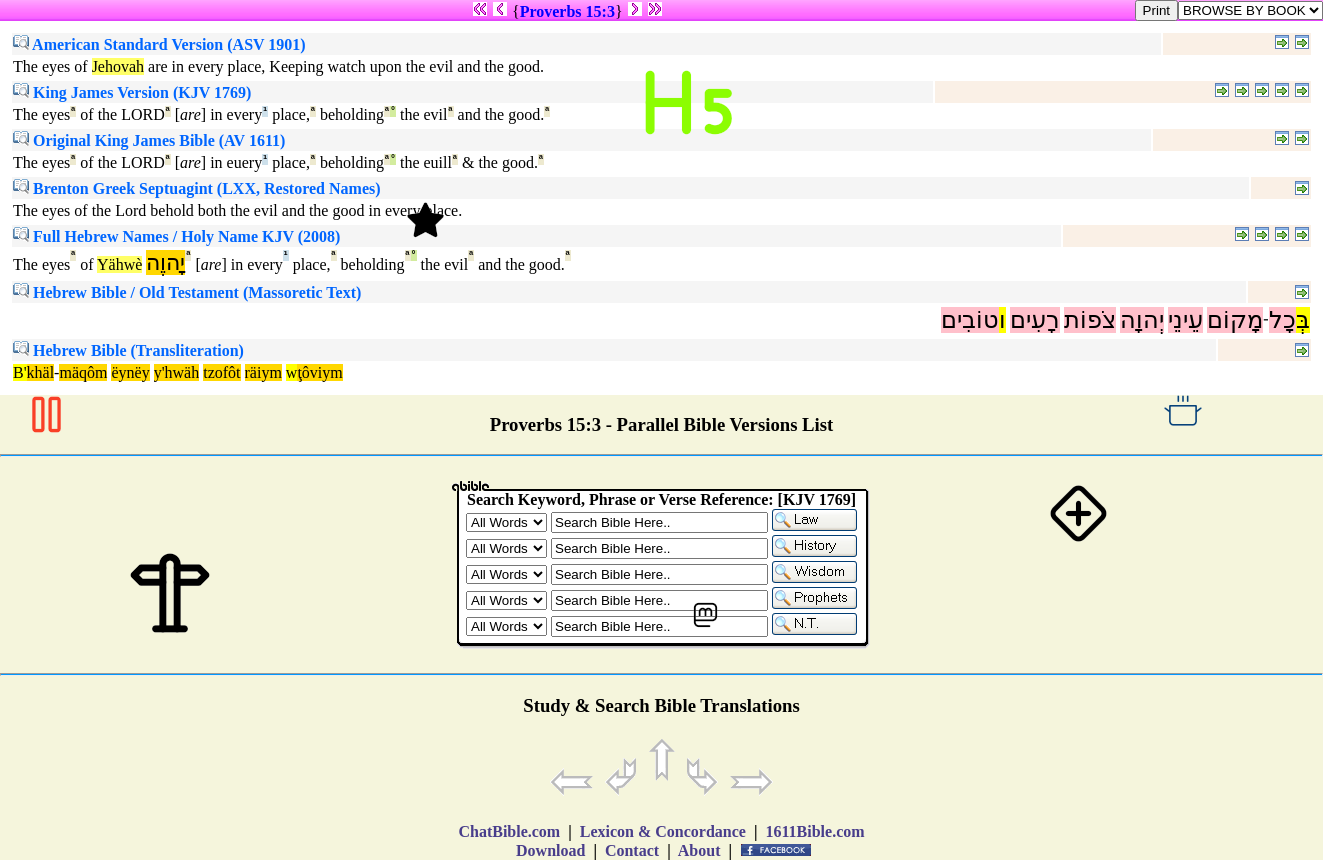 The image size is (1323, 860). I want to click on format text as heading level 5, so click(686, 102).